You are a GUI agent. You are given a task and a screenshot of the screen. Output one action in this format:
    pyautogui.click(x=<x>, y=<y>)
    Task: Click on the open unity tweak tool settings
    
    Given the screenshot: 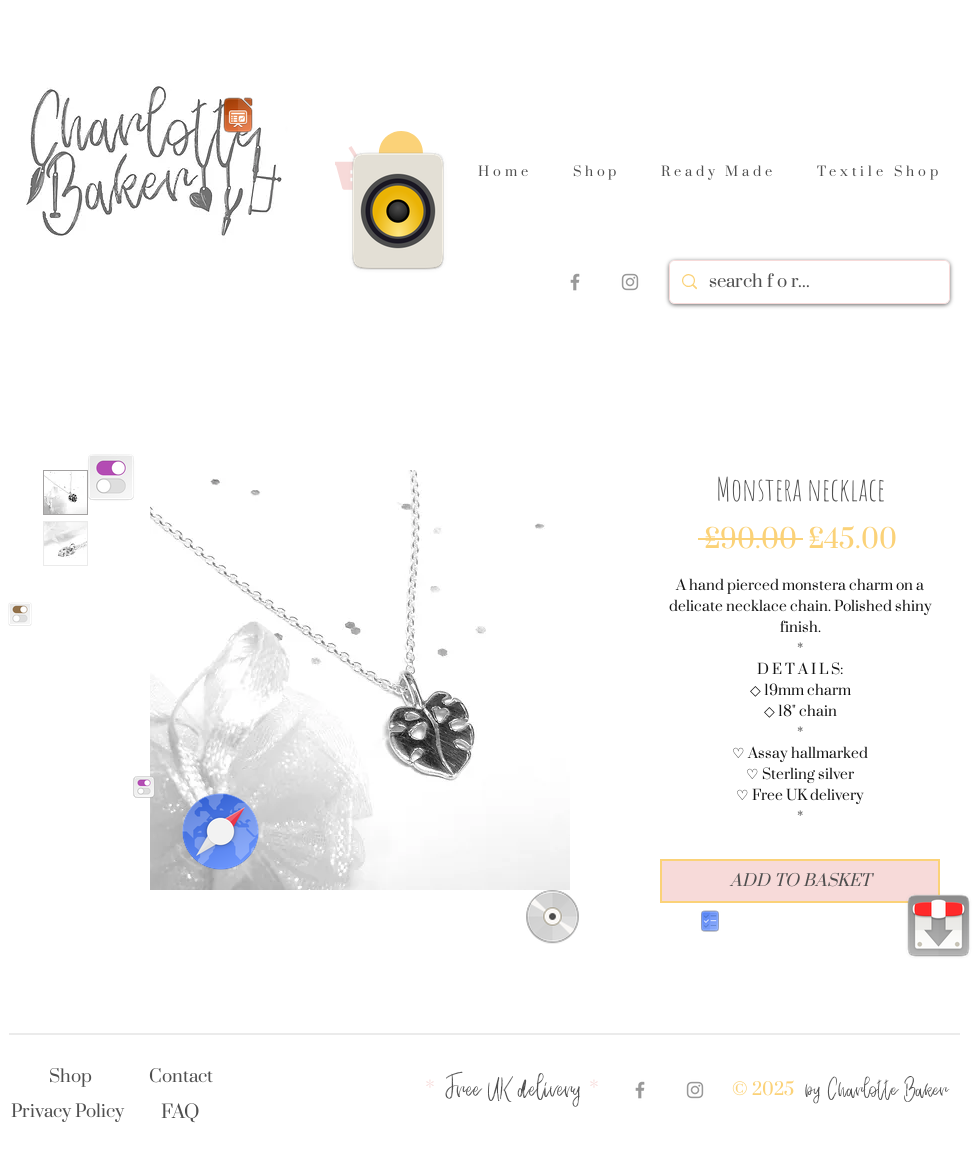 What is the action you would take?
    pyautogui.click(x=20, y=614)
    